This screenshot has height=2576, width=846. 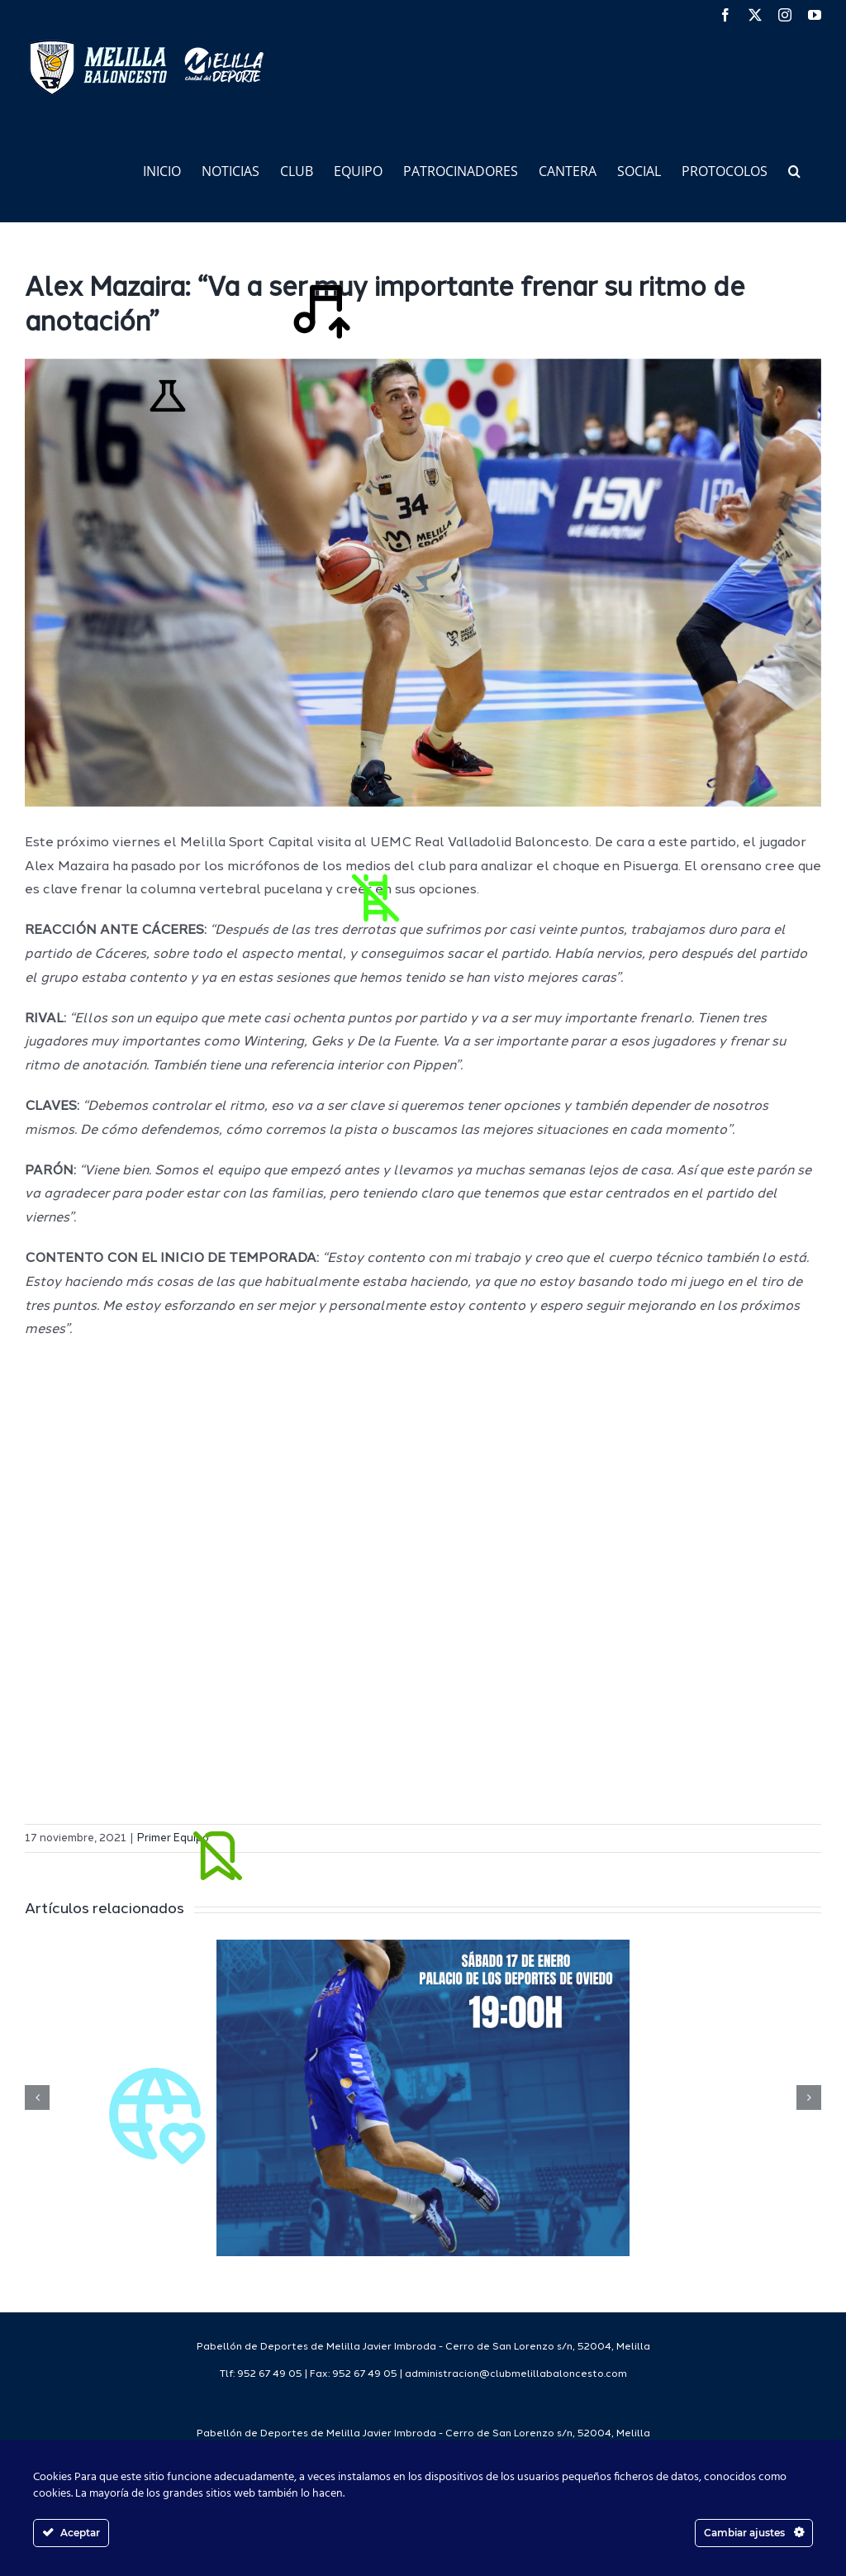 What do you see at coordinates (321, 309) in the screenshot?
I see `increase music volume` at bounding box center [321, 309].